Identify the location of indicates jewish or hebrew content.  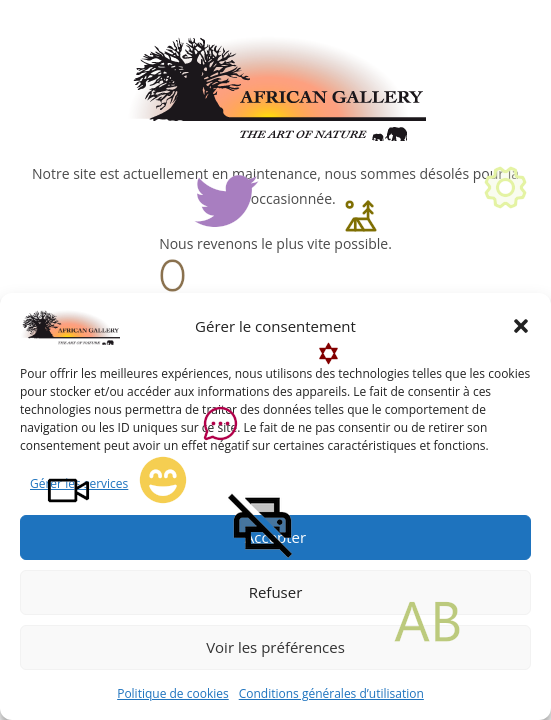
(328, 353).